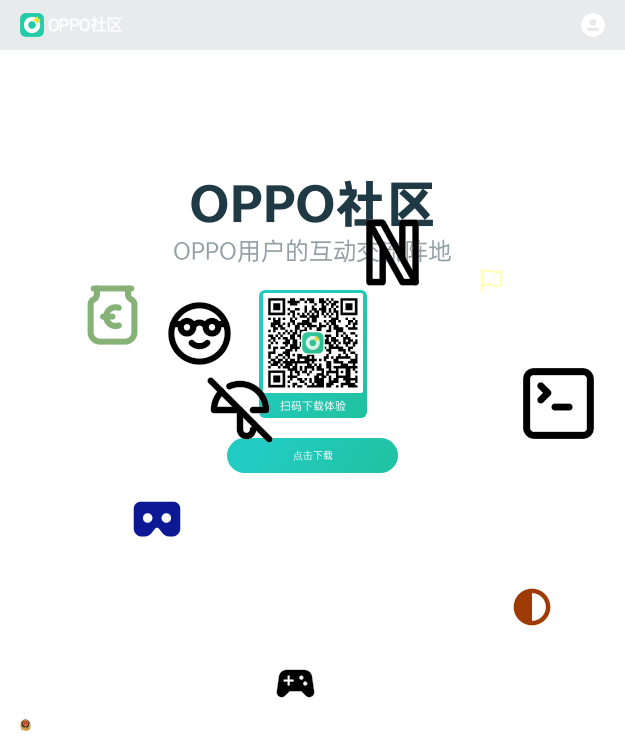  What do you see at coordinates (295, 683) in the screenshot?
I see `access gaming or esports features` at bounding box center [295, 683].